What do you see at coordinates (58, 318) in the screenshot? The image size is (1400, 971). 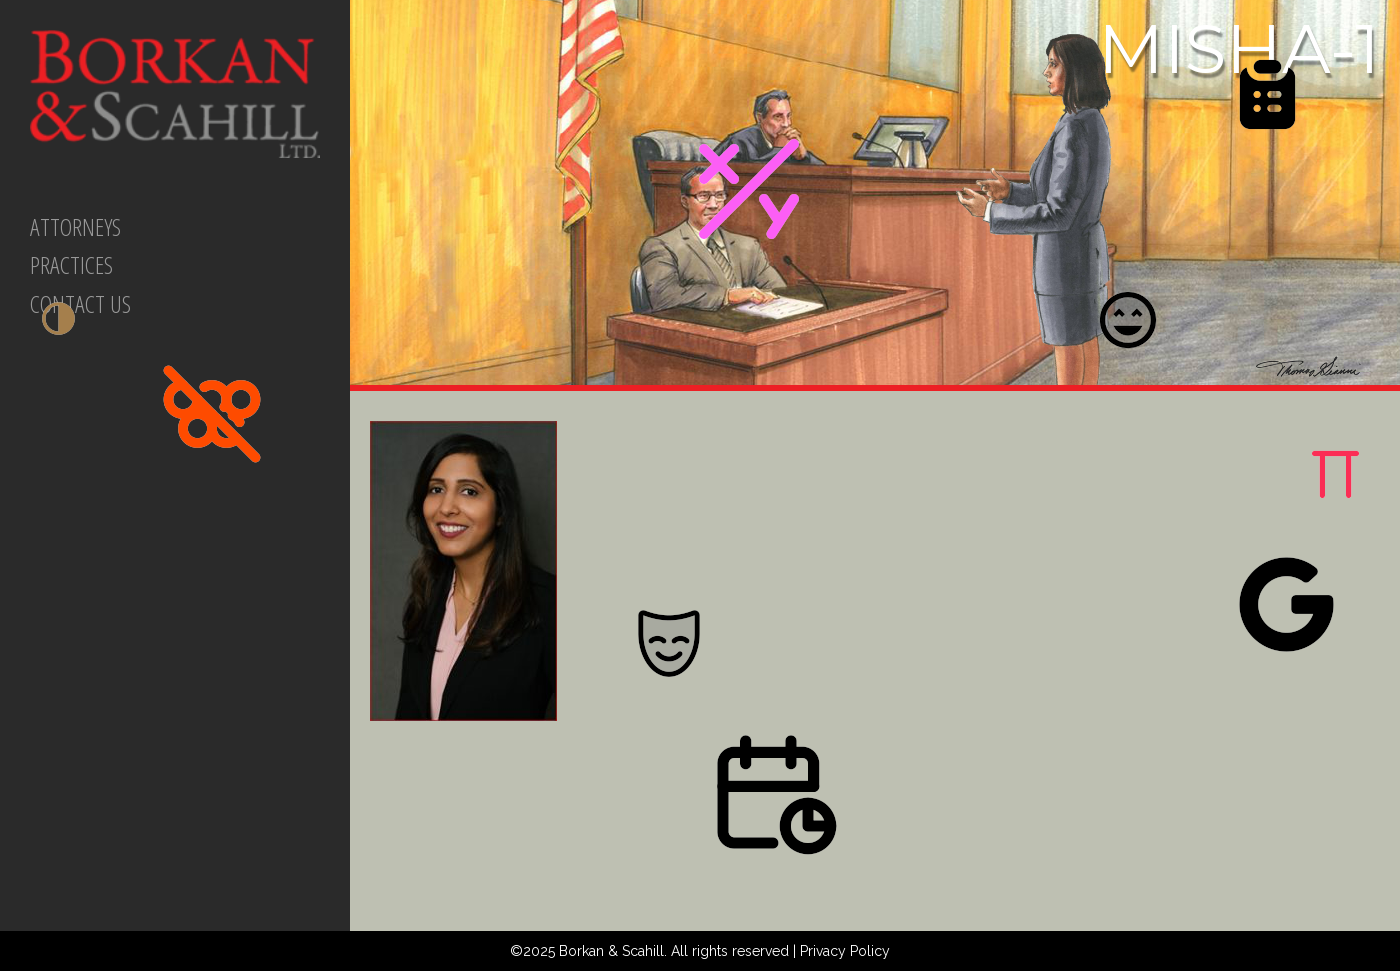 I see `adjust display contrast settings` at bounding box center [58, 318].